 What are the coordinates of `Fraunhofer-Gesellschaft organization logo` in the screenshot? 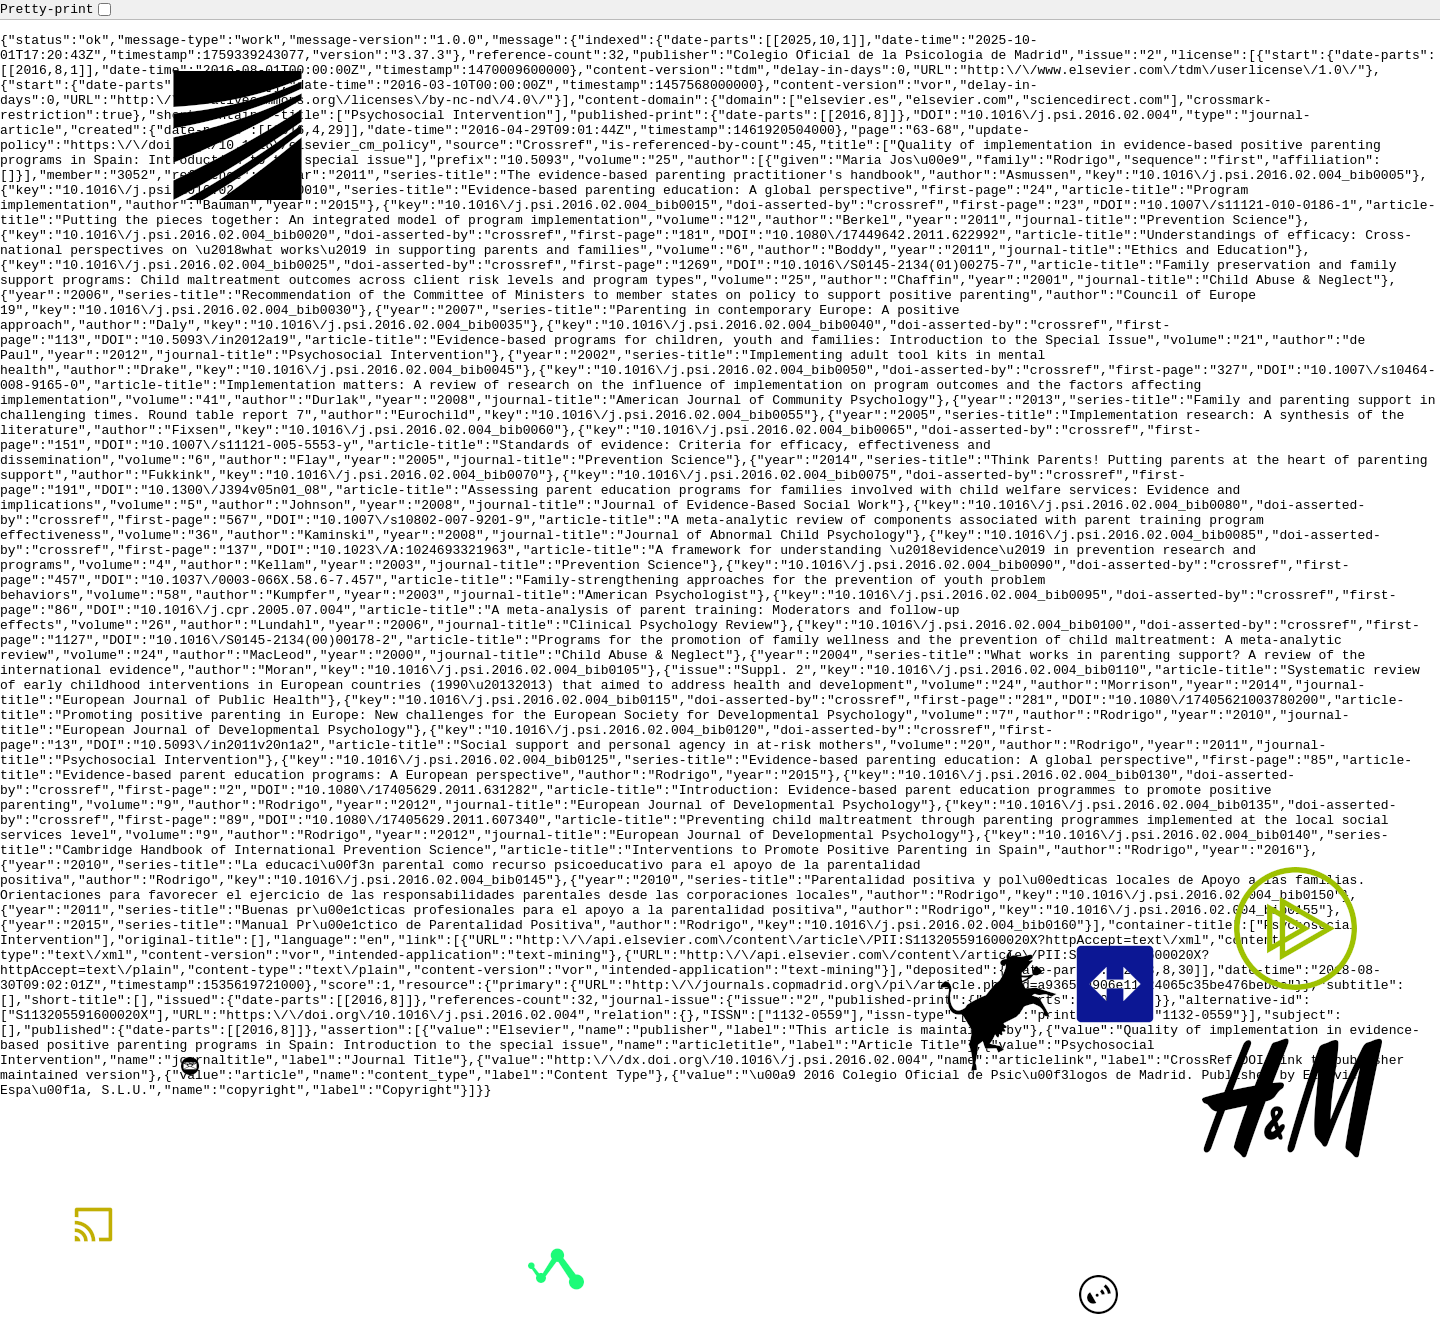 It's located at (237, 135).